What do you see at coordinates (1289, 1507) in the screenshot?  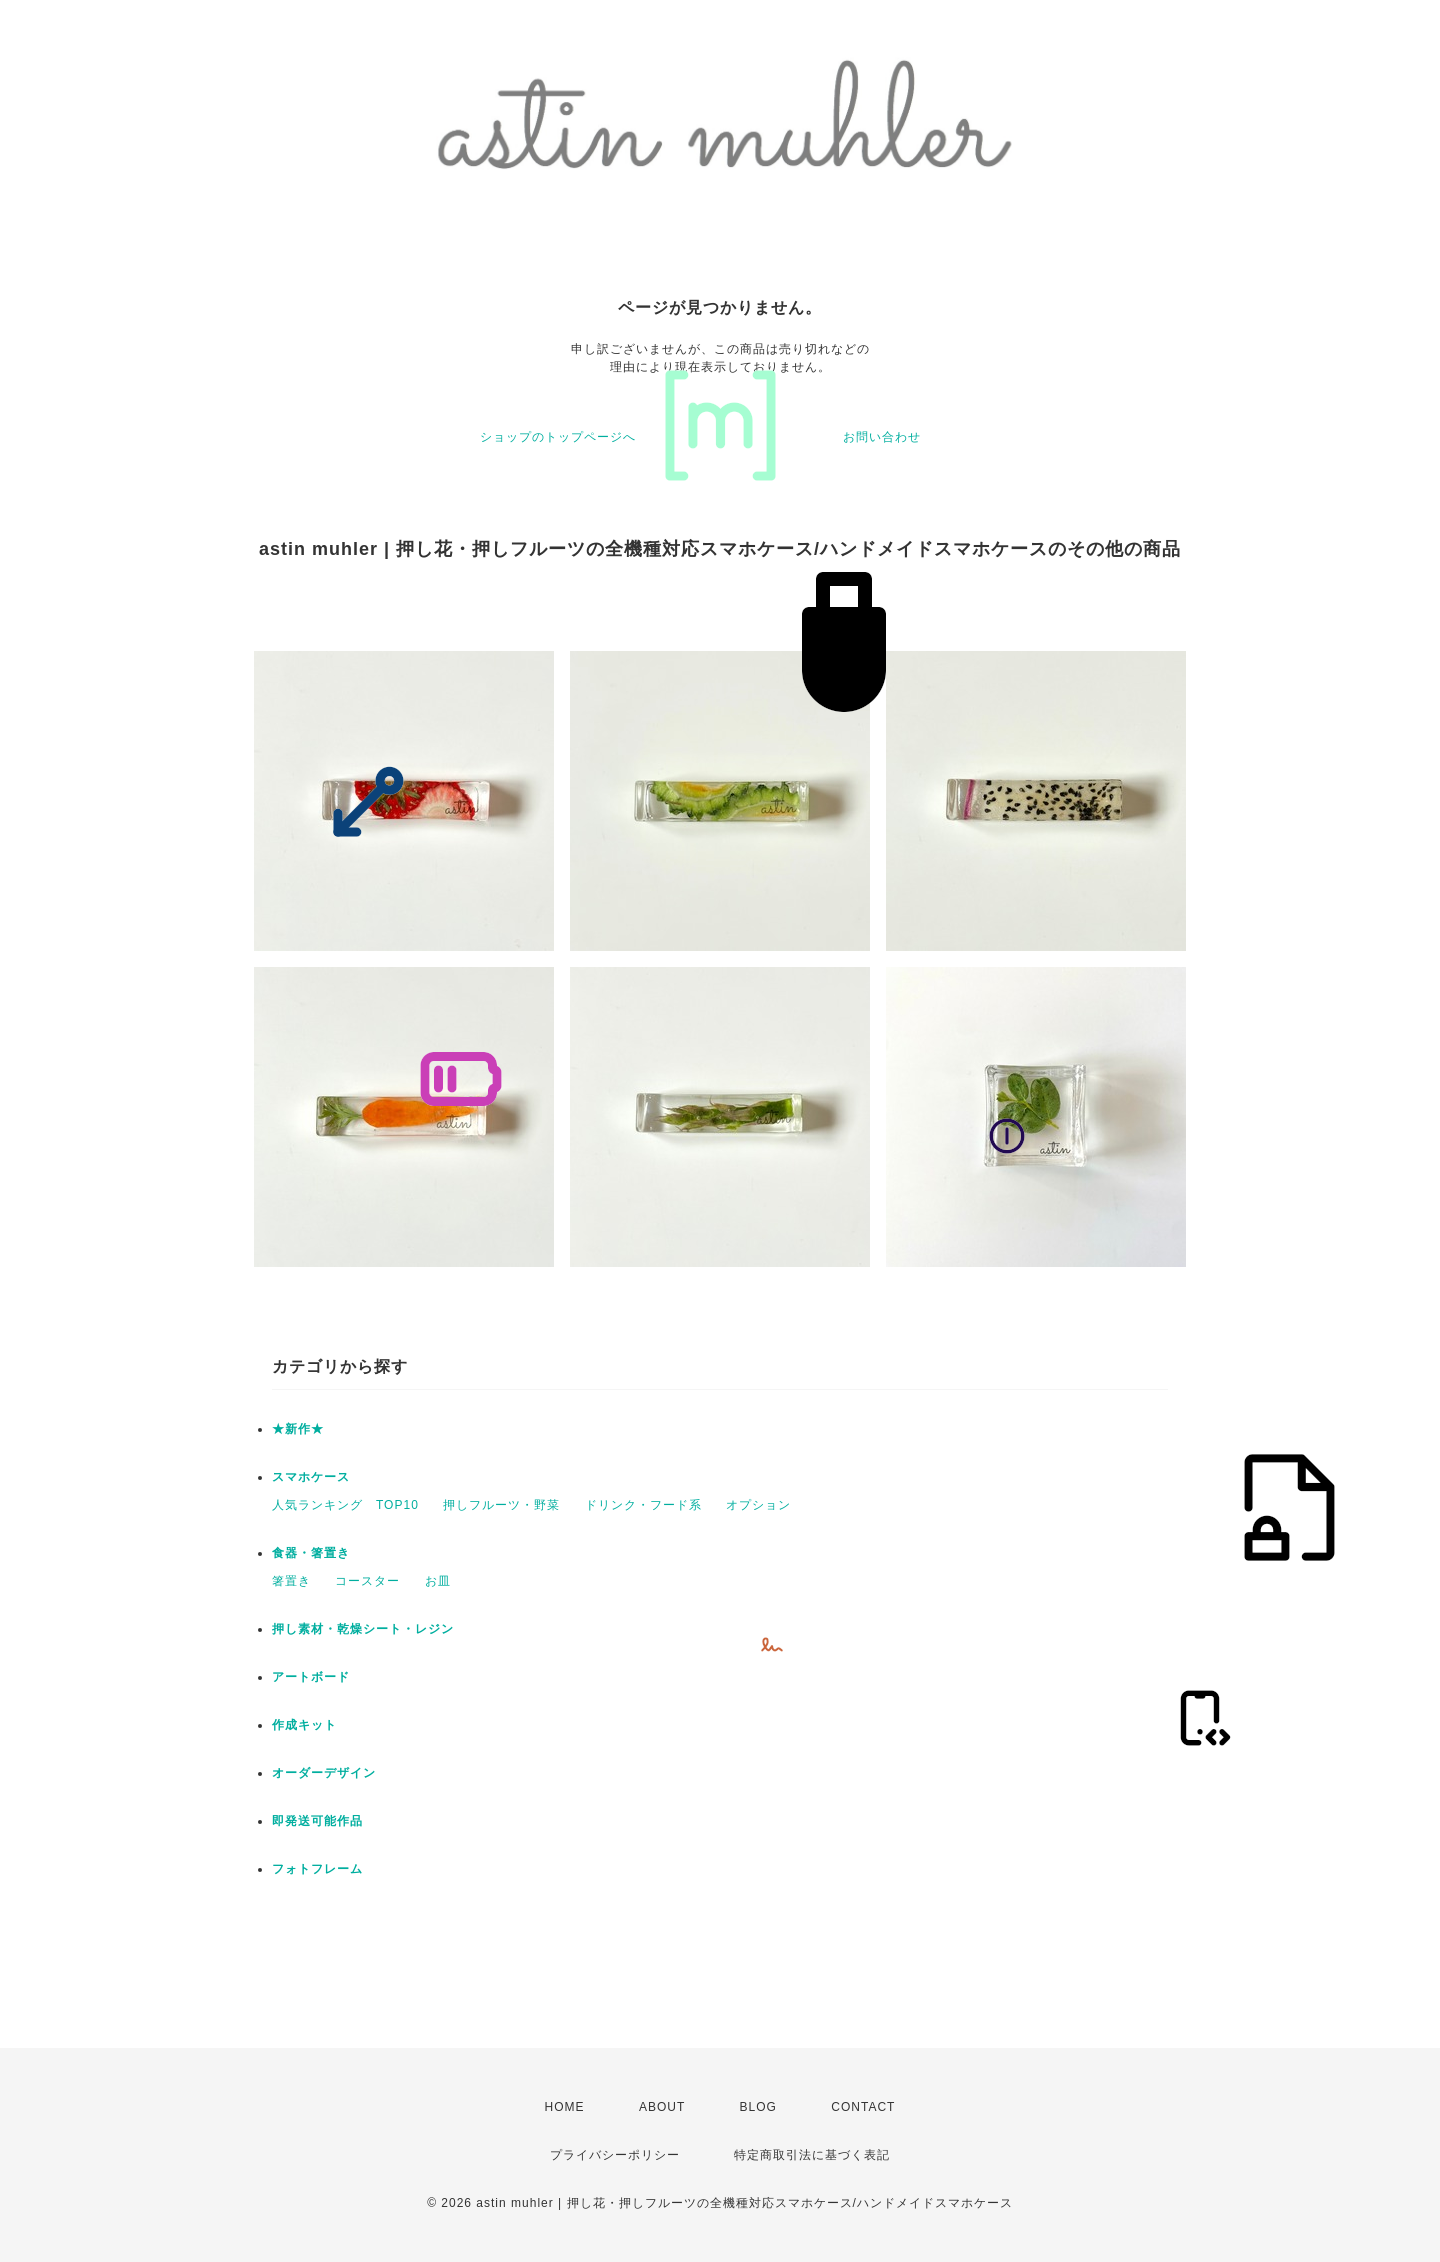 I see `access a password-protected file` at bounding box center [1289, 1507].